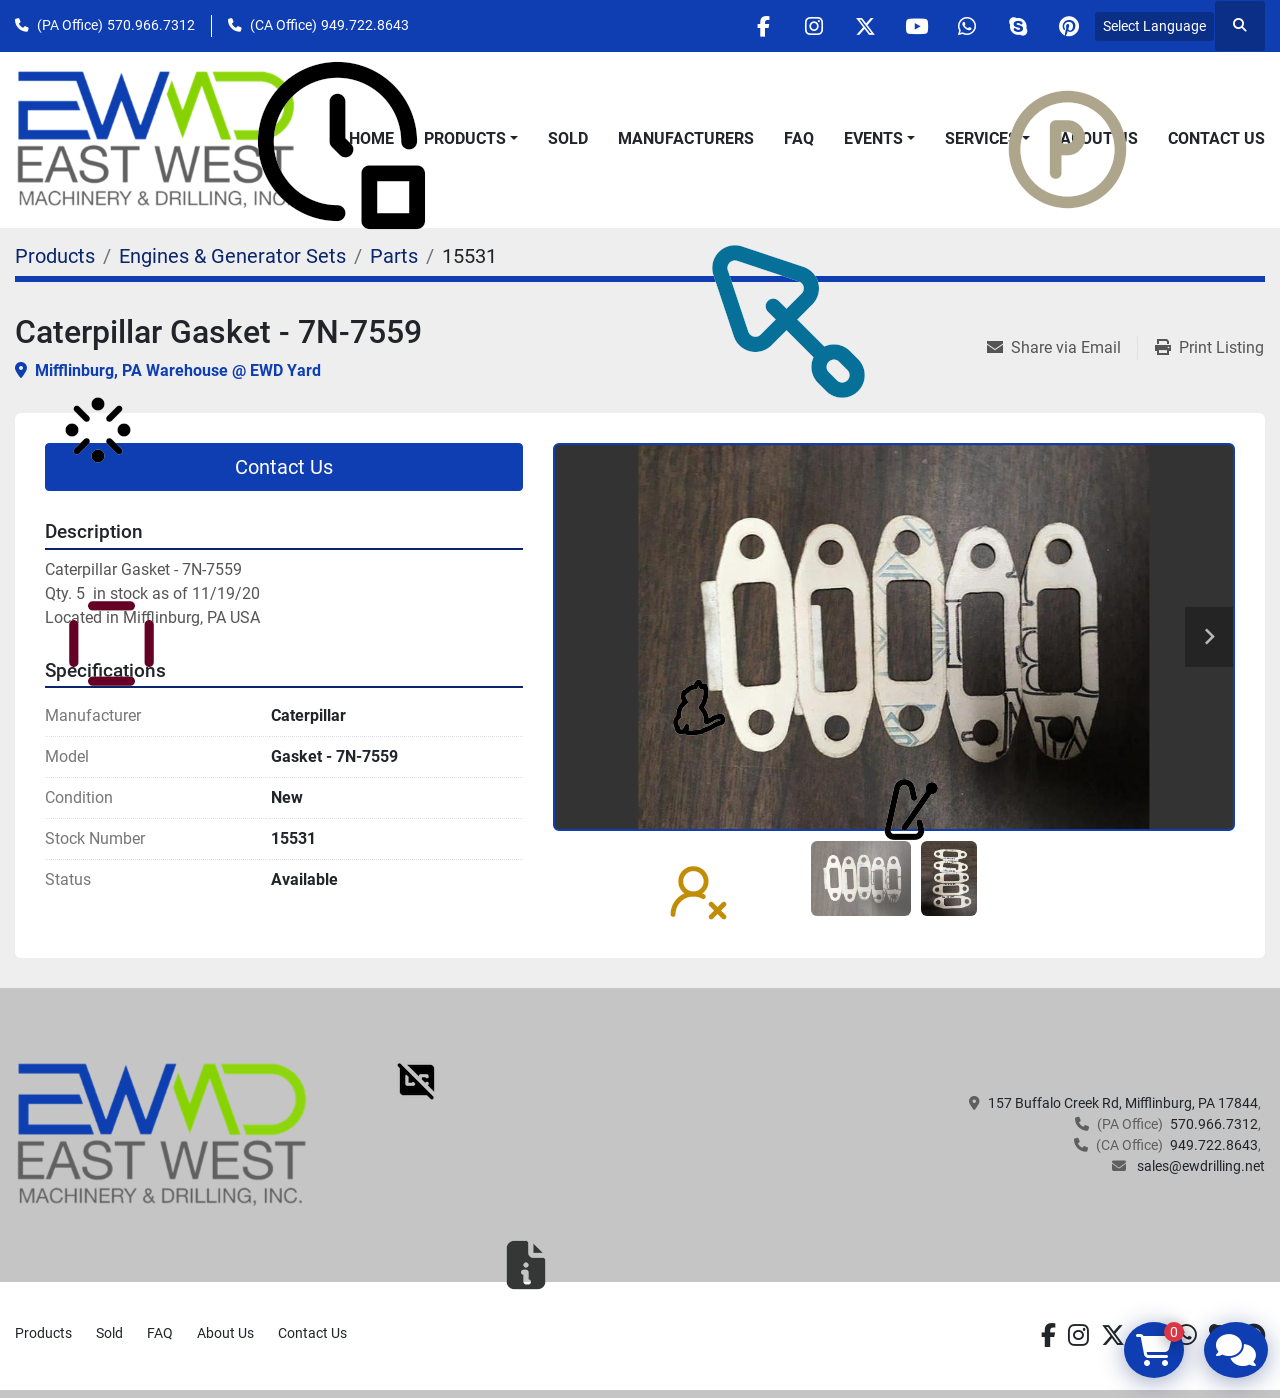 The width and height of the screenshot is (1280, 1398). I want to click on parking available or parking location, so click(1067, 149).